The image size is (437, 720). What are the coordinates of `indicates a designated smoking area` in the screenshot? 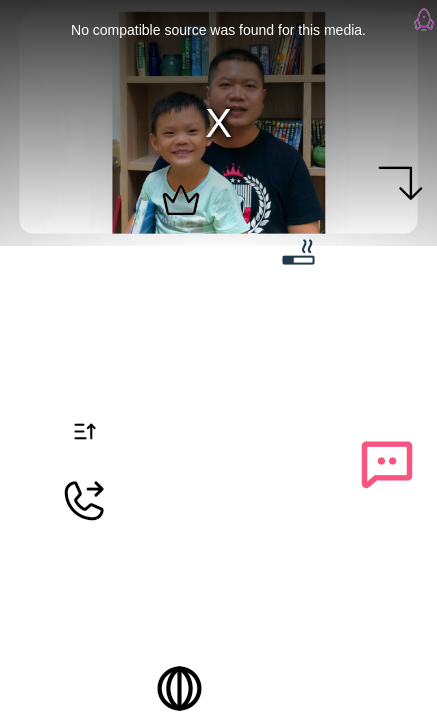 It's located at (298, 255).